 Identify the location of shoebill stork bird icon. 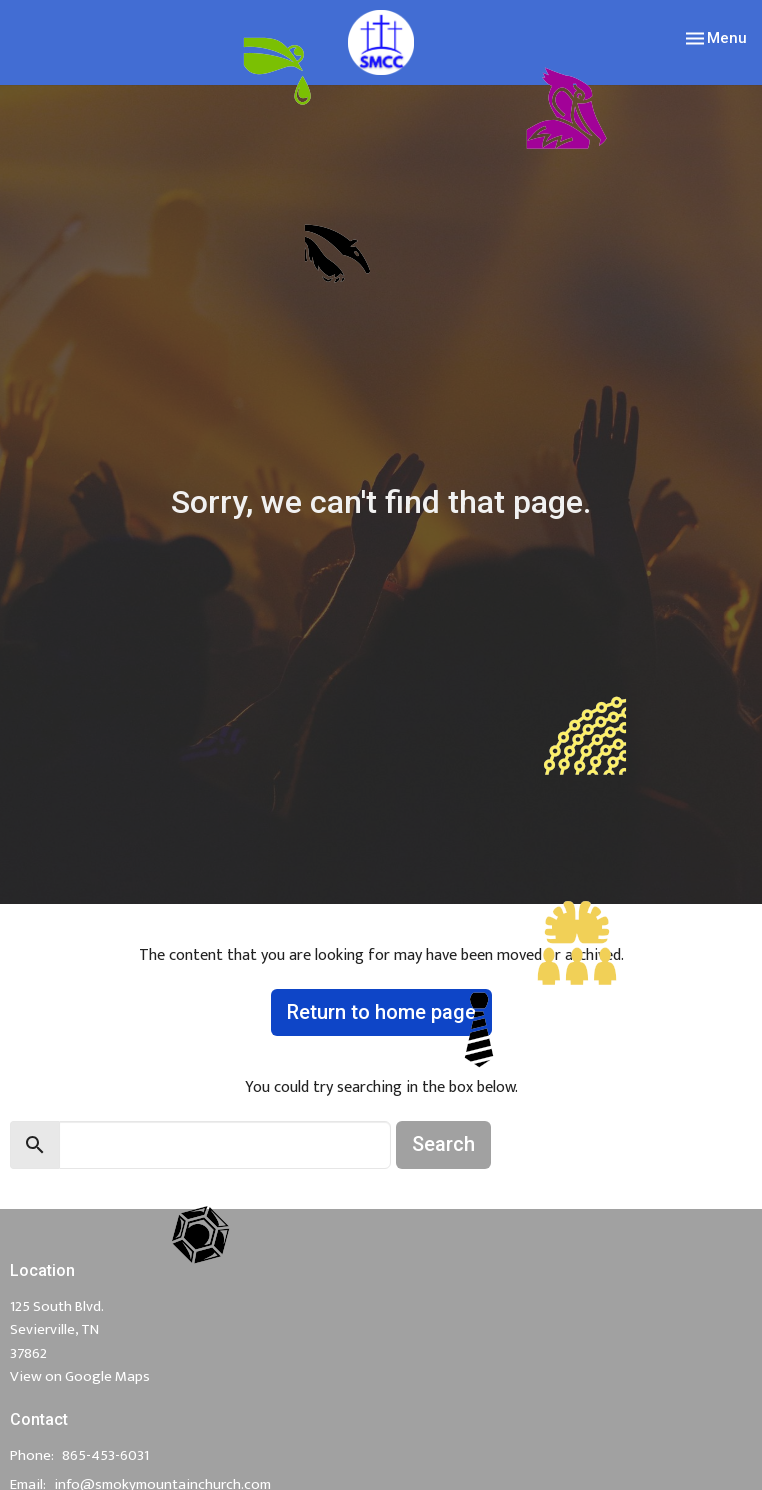
(568, 108).